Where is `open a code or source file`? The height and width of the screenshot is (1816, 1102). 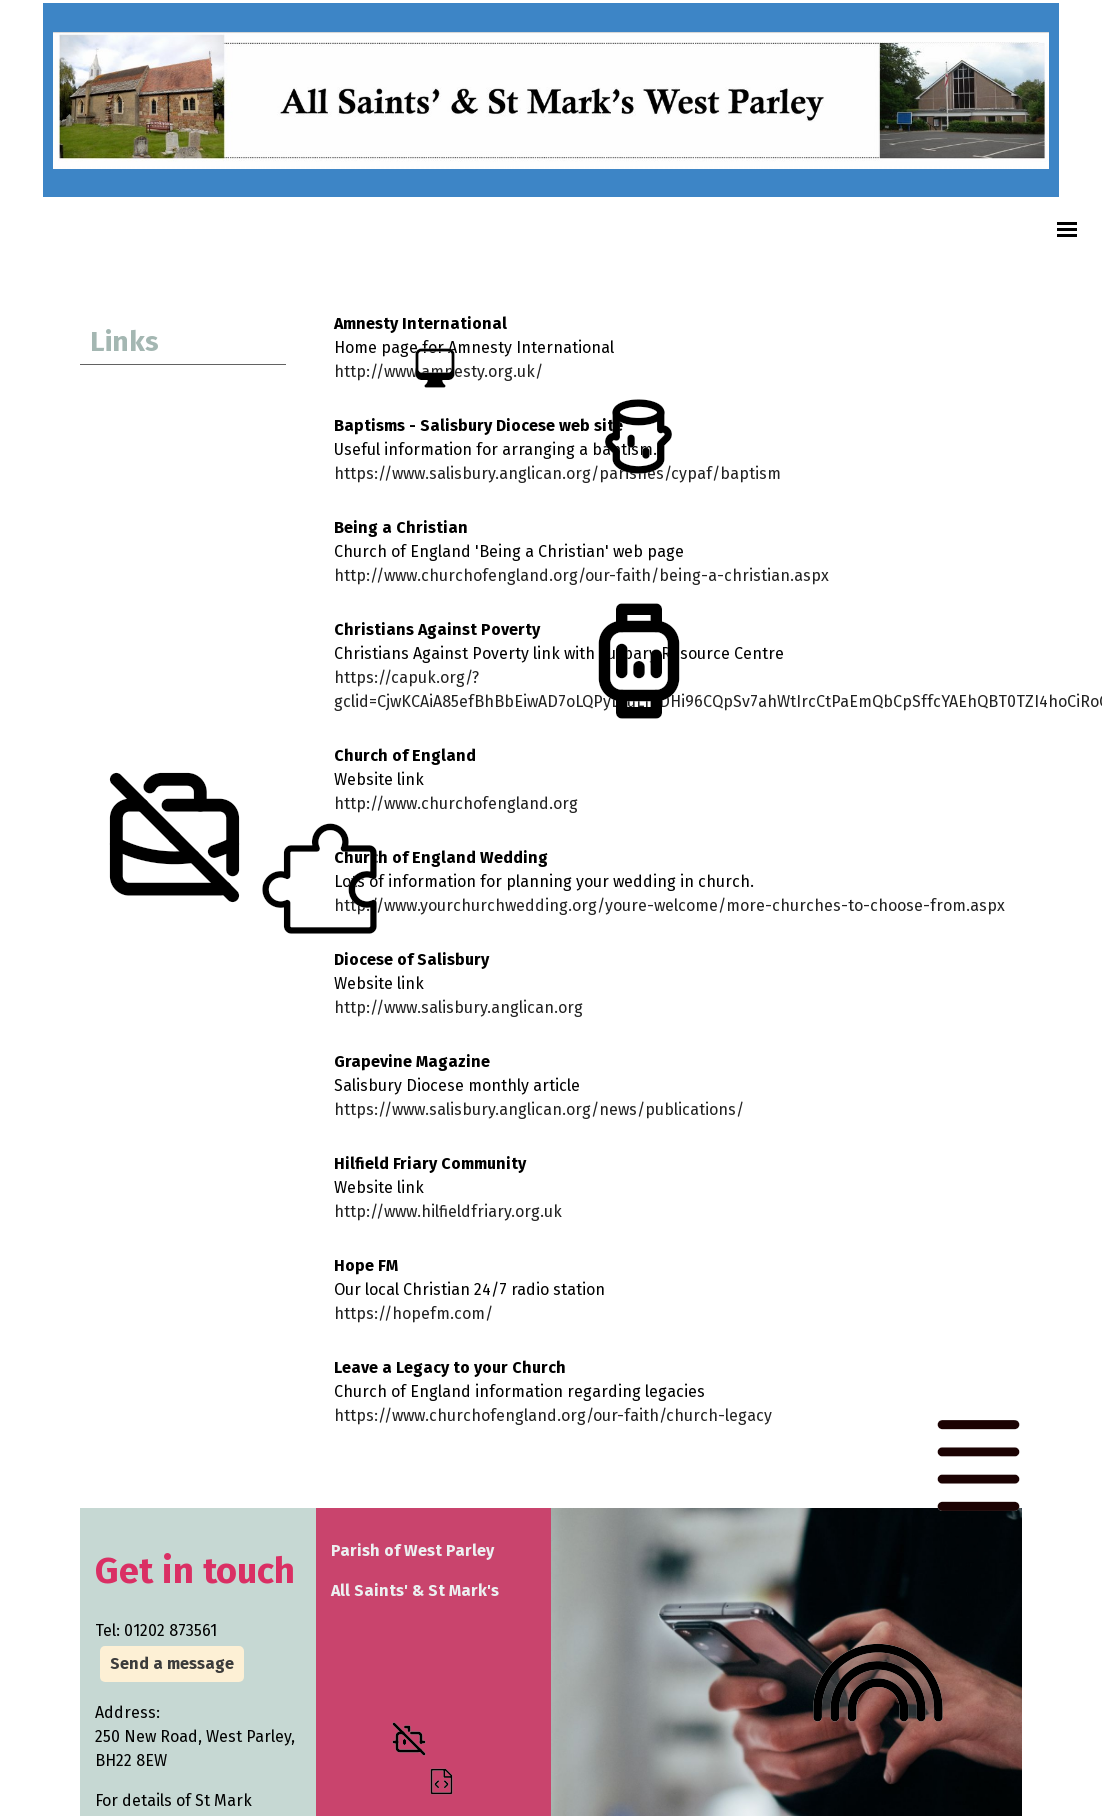 open a code or source file is located at coordinates (441, 1781).